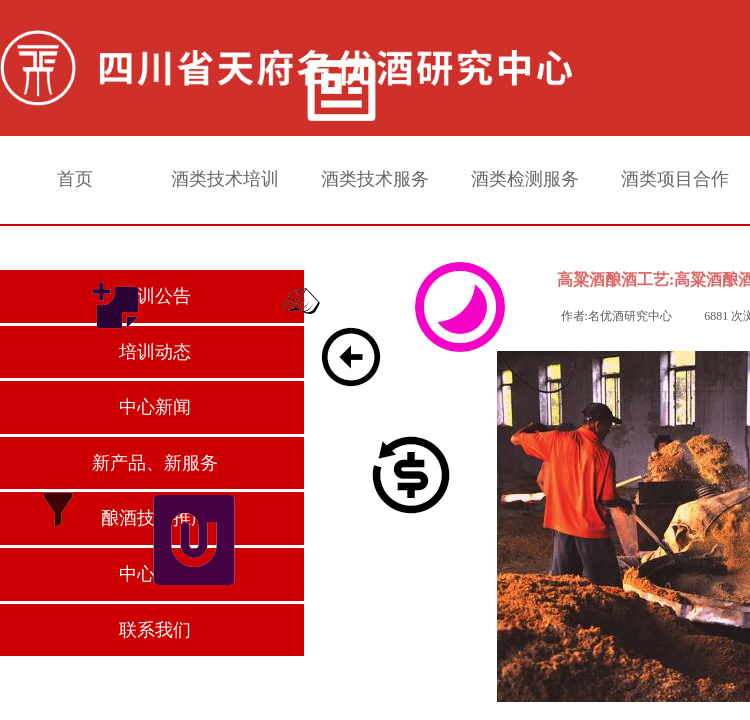 Image resolution: width=750 pixels, height=720 pixels. Describe the element at coordinates (117, 307) in the screenshot. I see `create a new sticky note` at that location.